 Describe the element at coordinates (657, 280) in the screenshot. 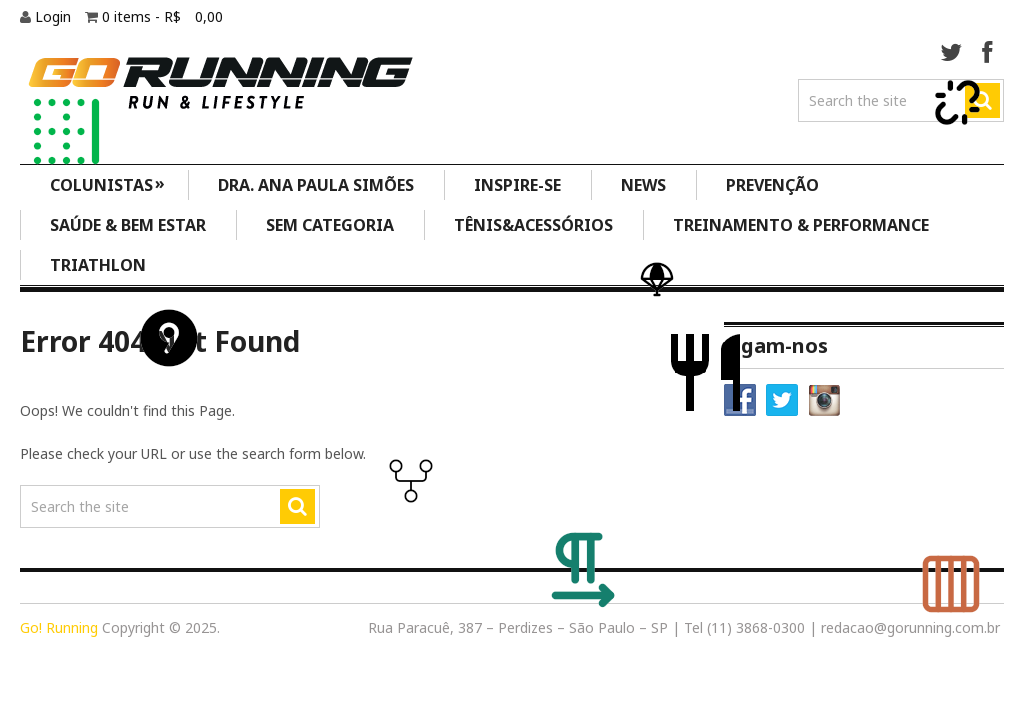

I see `access emergency or backup features` at that location.